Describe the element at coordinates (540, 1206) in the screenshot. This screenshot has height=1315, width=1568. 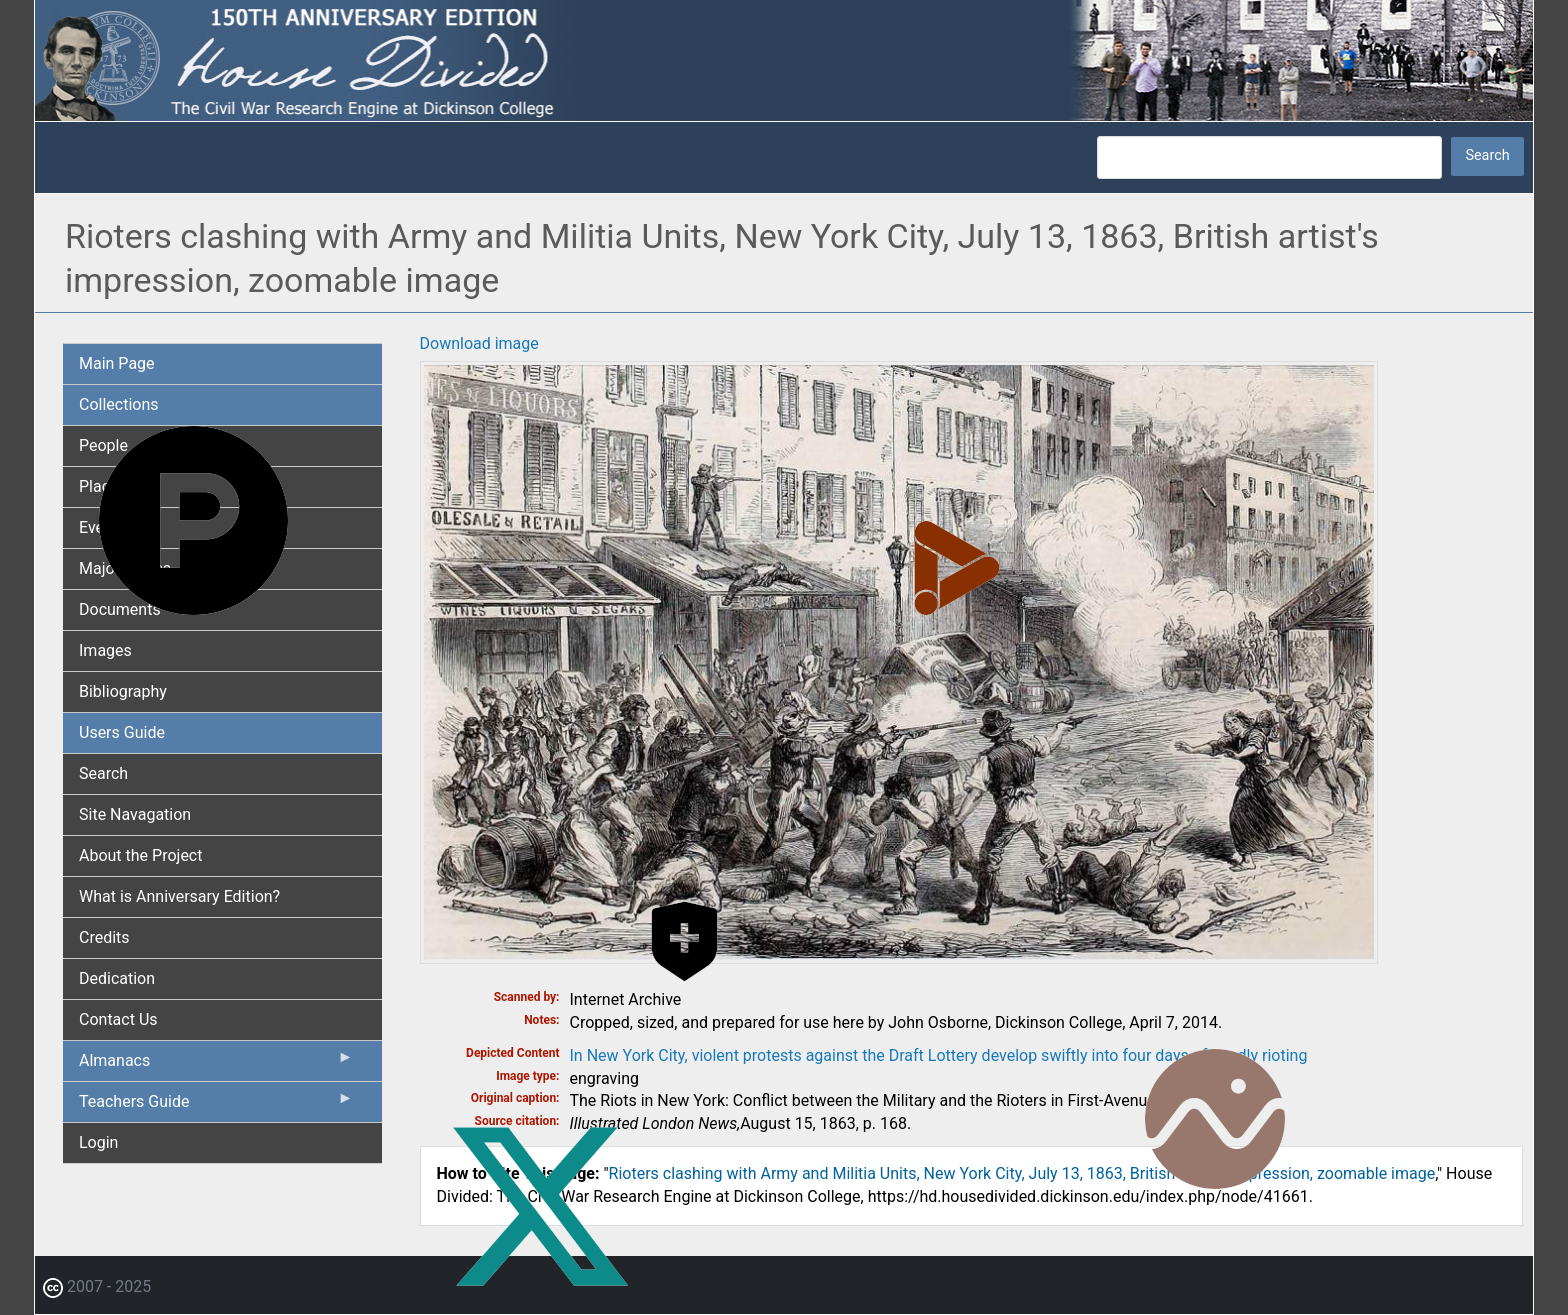
I see `open the X (formerly Twitter) app` at that location.